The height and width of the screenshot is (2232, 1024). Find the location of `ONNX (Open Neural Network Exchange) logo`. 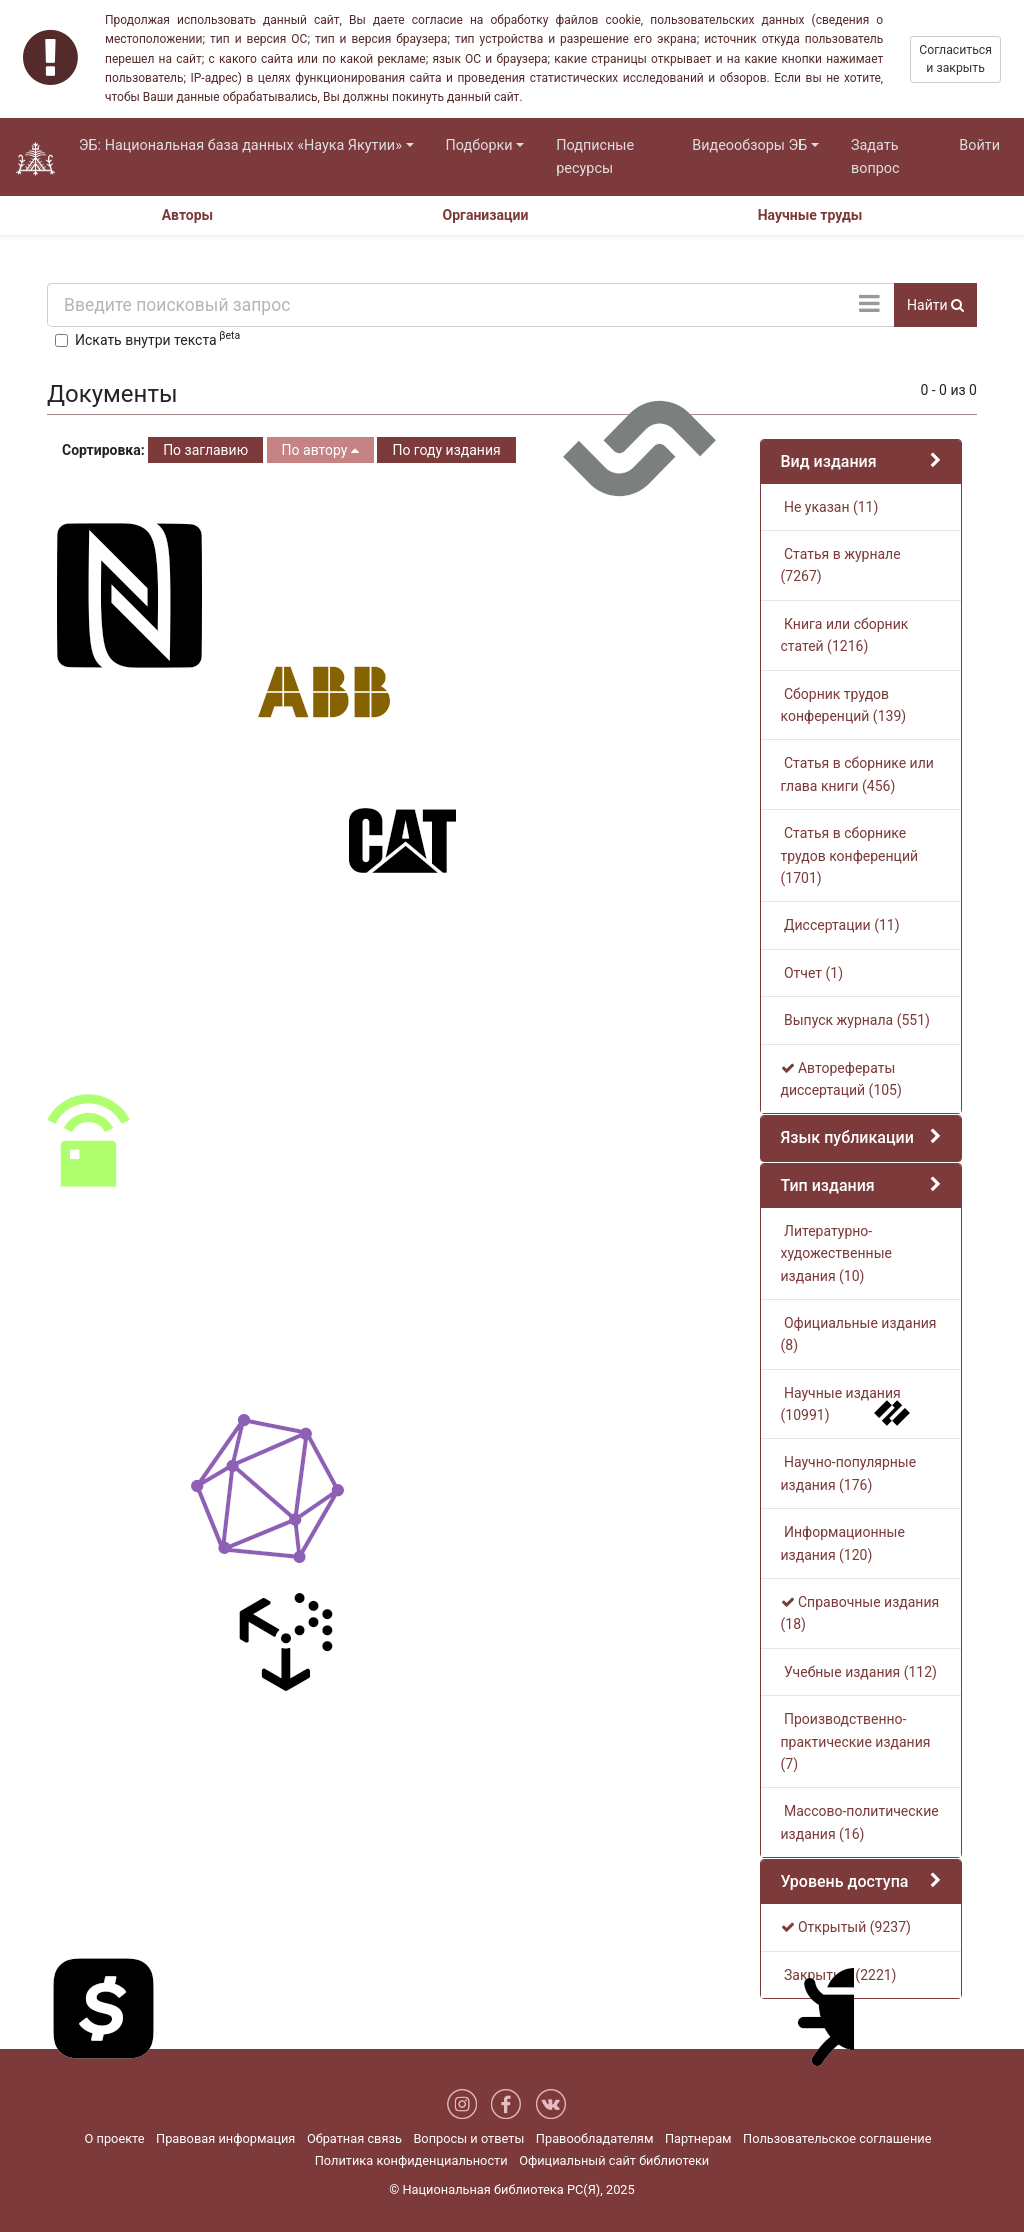

ONNX (Open Neural Network Exchange) logo is located at coordinates (267, 1488).